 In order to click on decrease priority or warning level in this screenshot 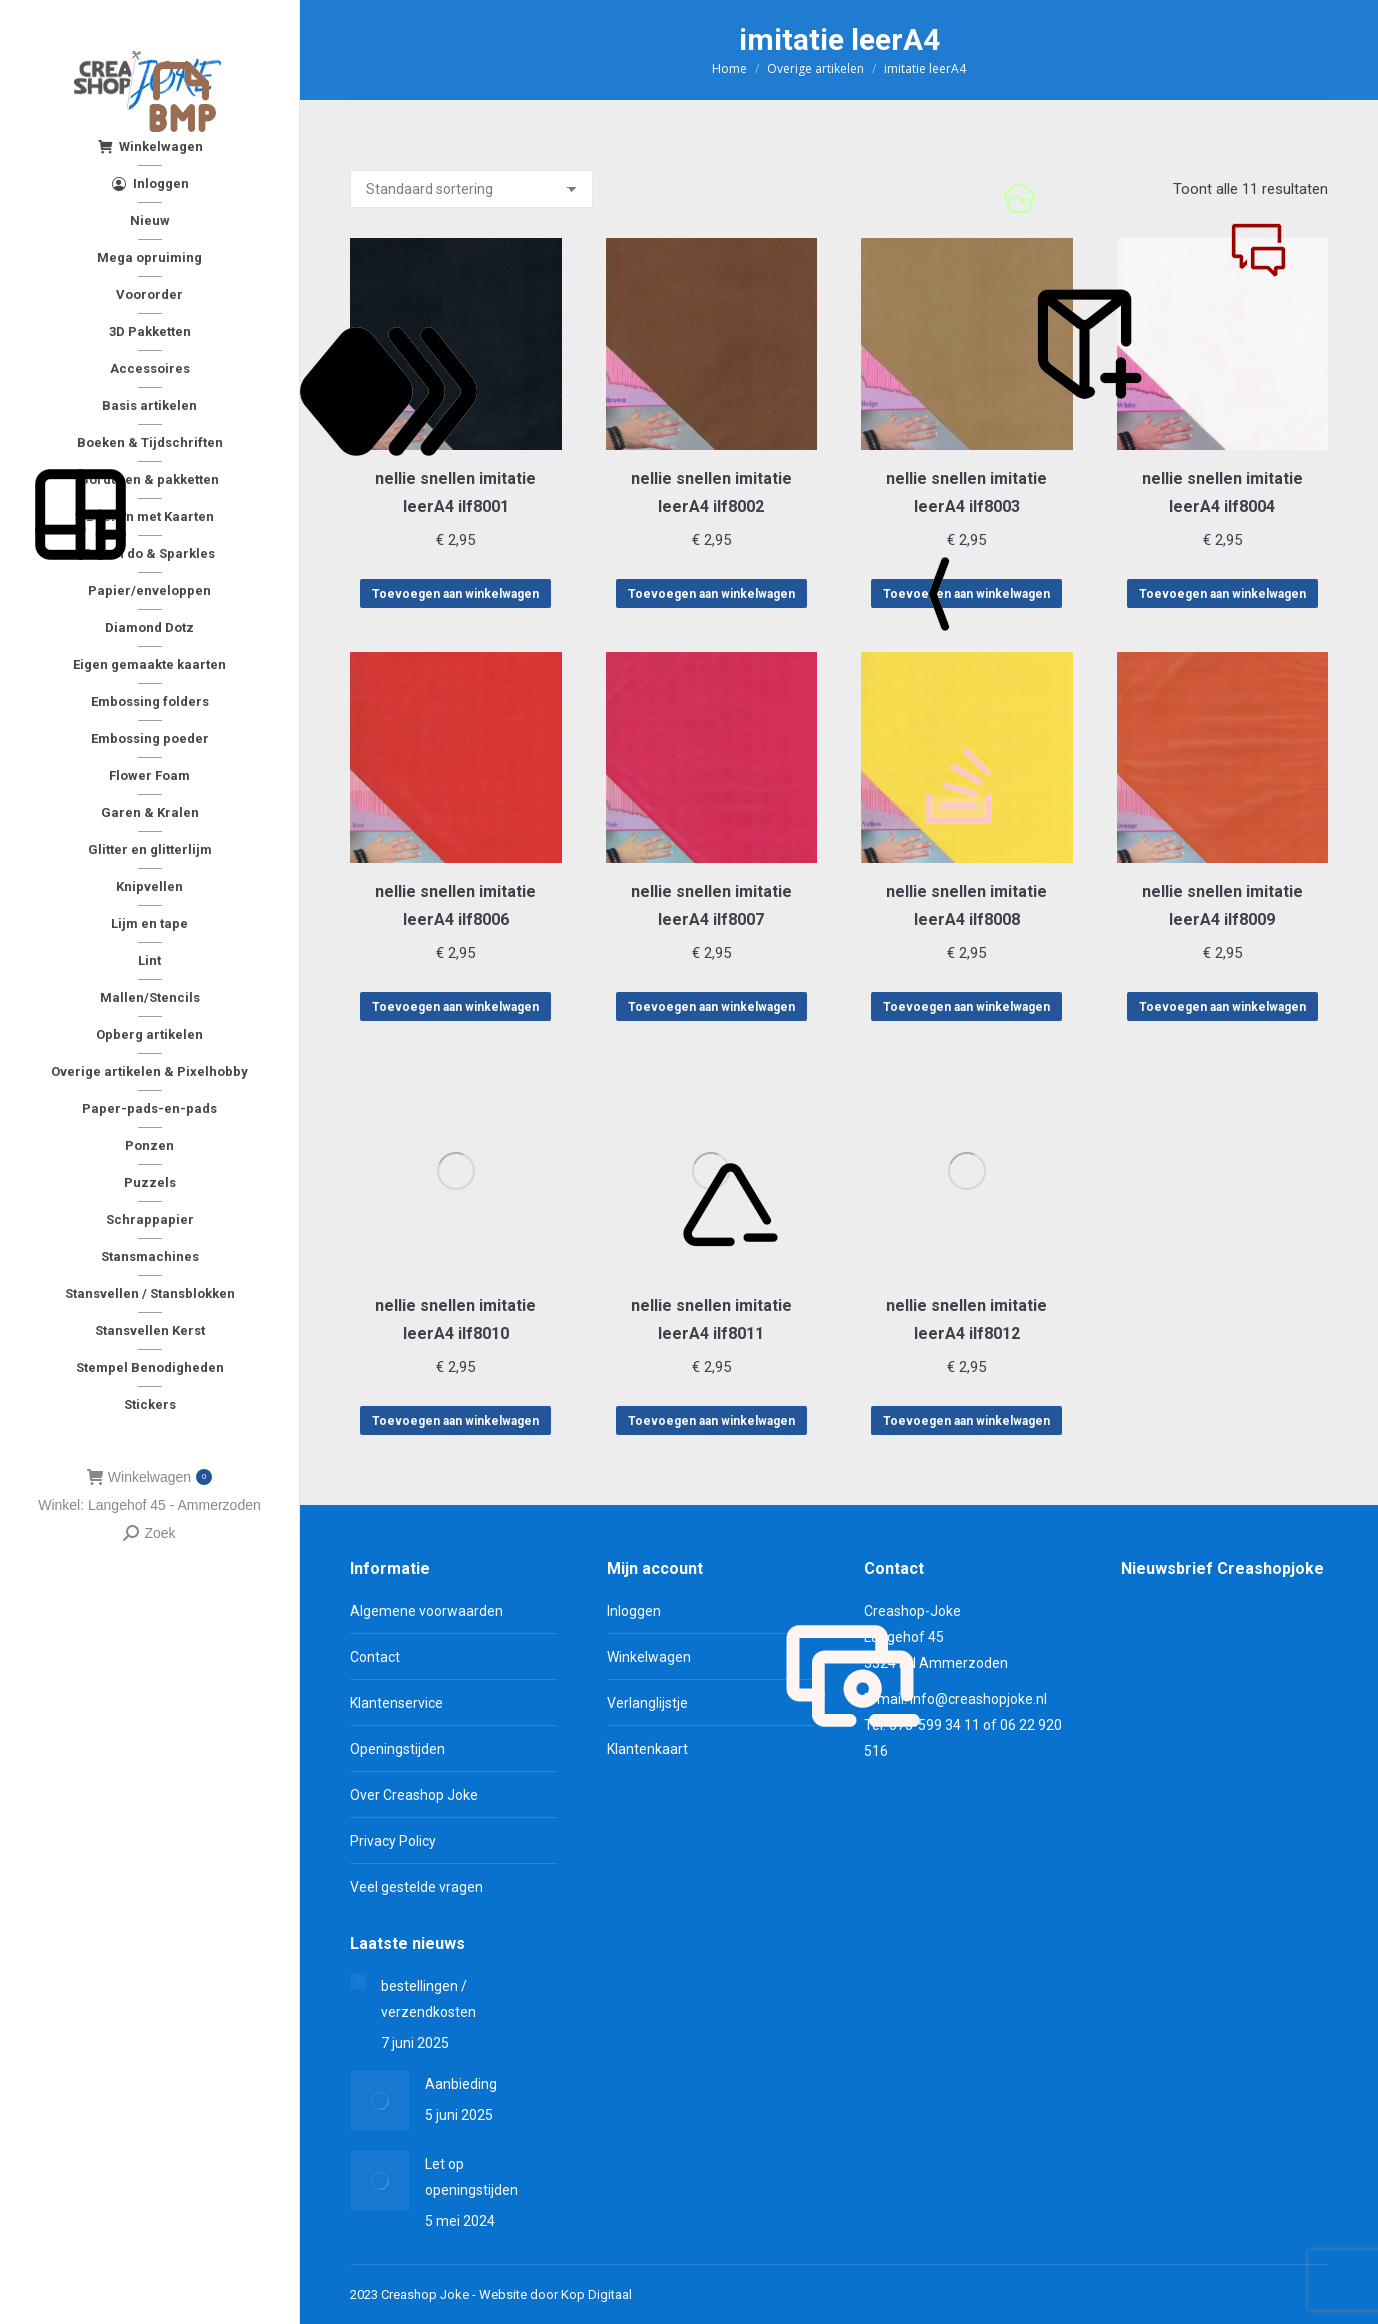, I will do `click(730, 1207)`.